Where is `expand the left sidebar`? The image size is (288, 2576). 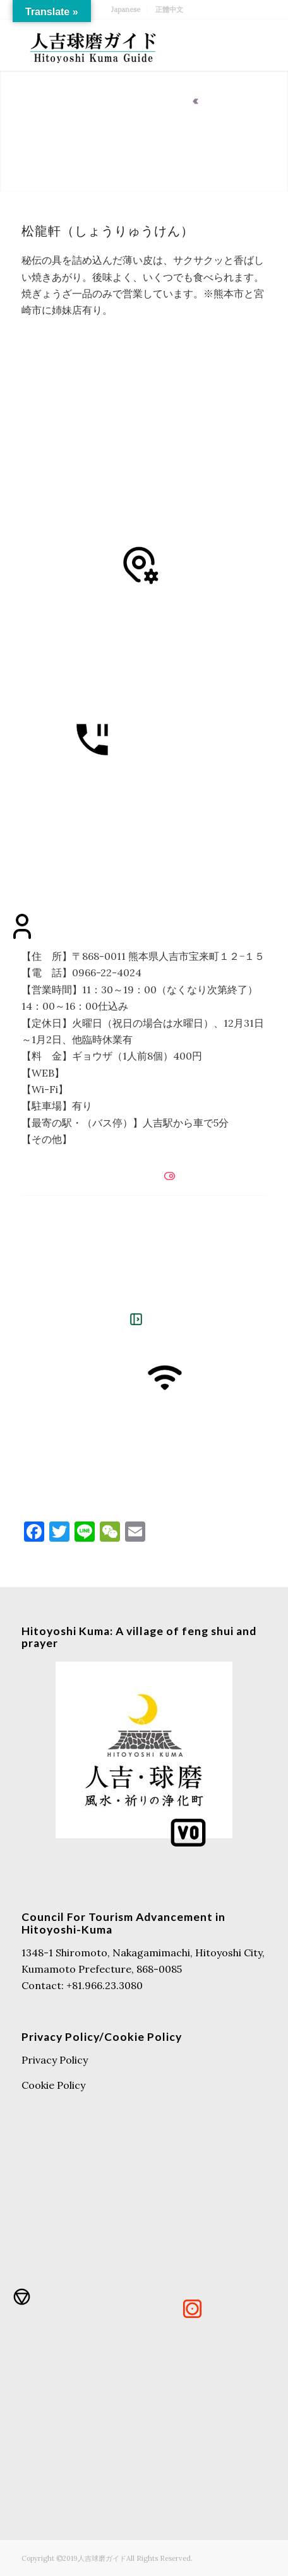
expand the left sidebar is located at coordinates (136, 1319).